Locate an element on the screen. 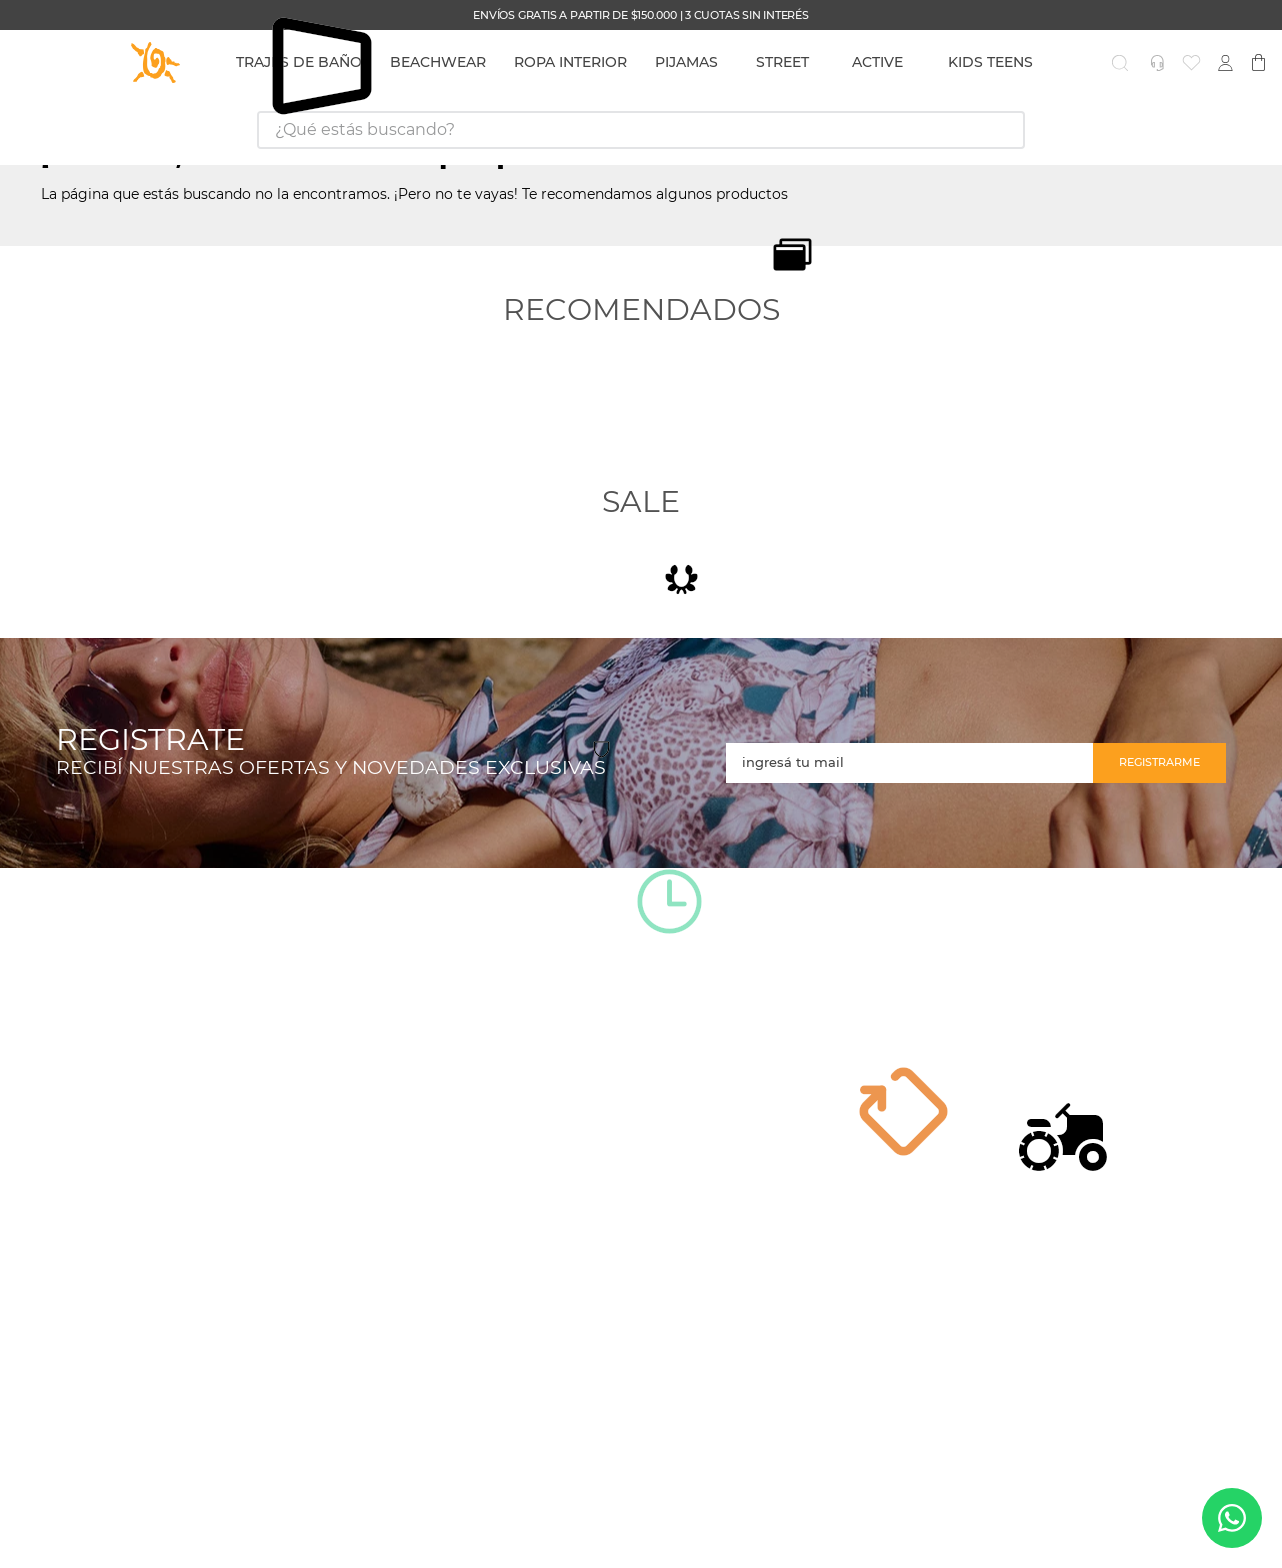 This screenshot has width=1282, height=1568. view open browser windows is located at coordinates (792, 254).